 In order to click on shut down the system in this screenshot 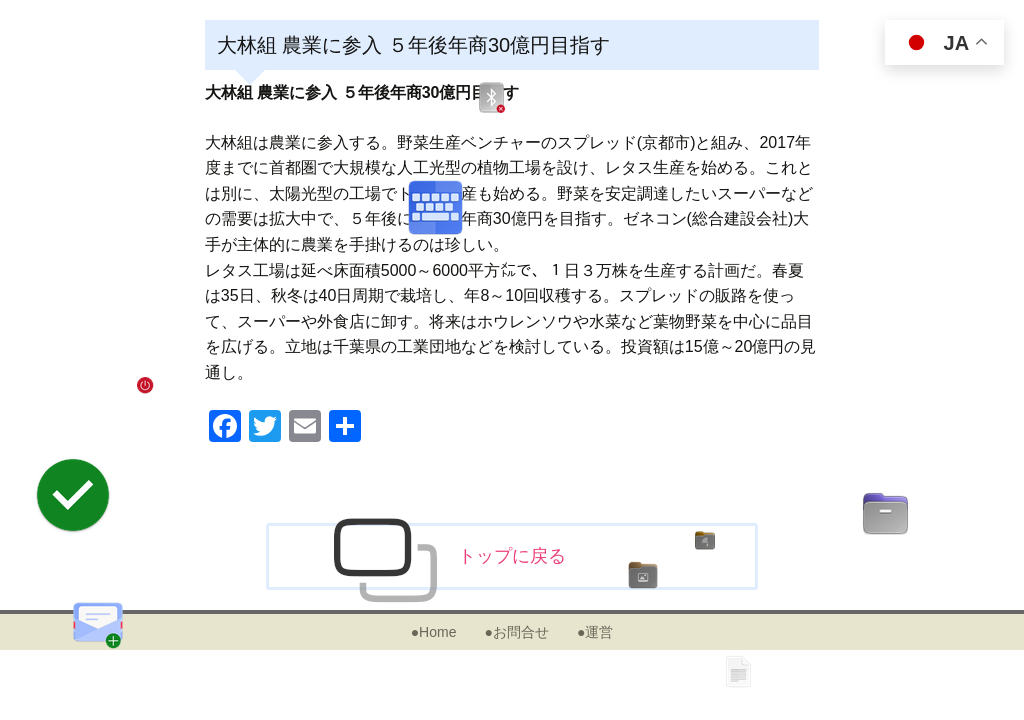, I will do `click(145, 385)`.